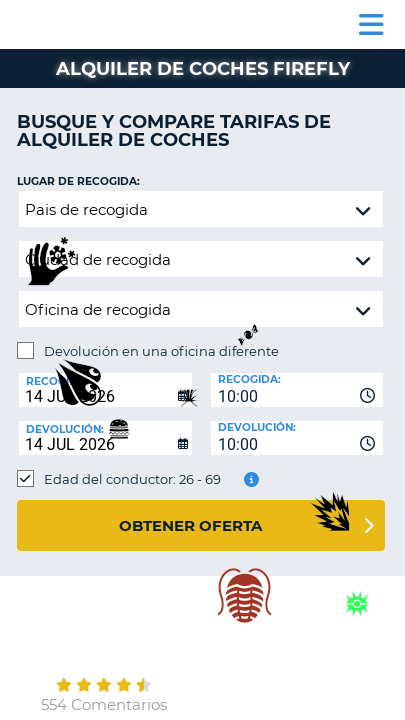 The width and height of the screenshot is (405, 720). Describe the element at coordinates (244, 595) in the screenshot. I see `trilobite fossil icon for a paleontology or natural history app` at that location.